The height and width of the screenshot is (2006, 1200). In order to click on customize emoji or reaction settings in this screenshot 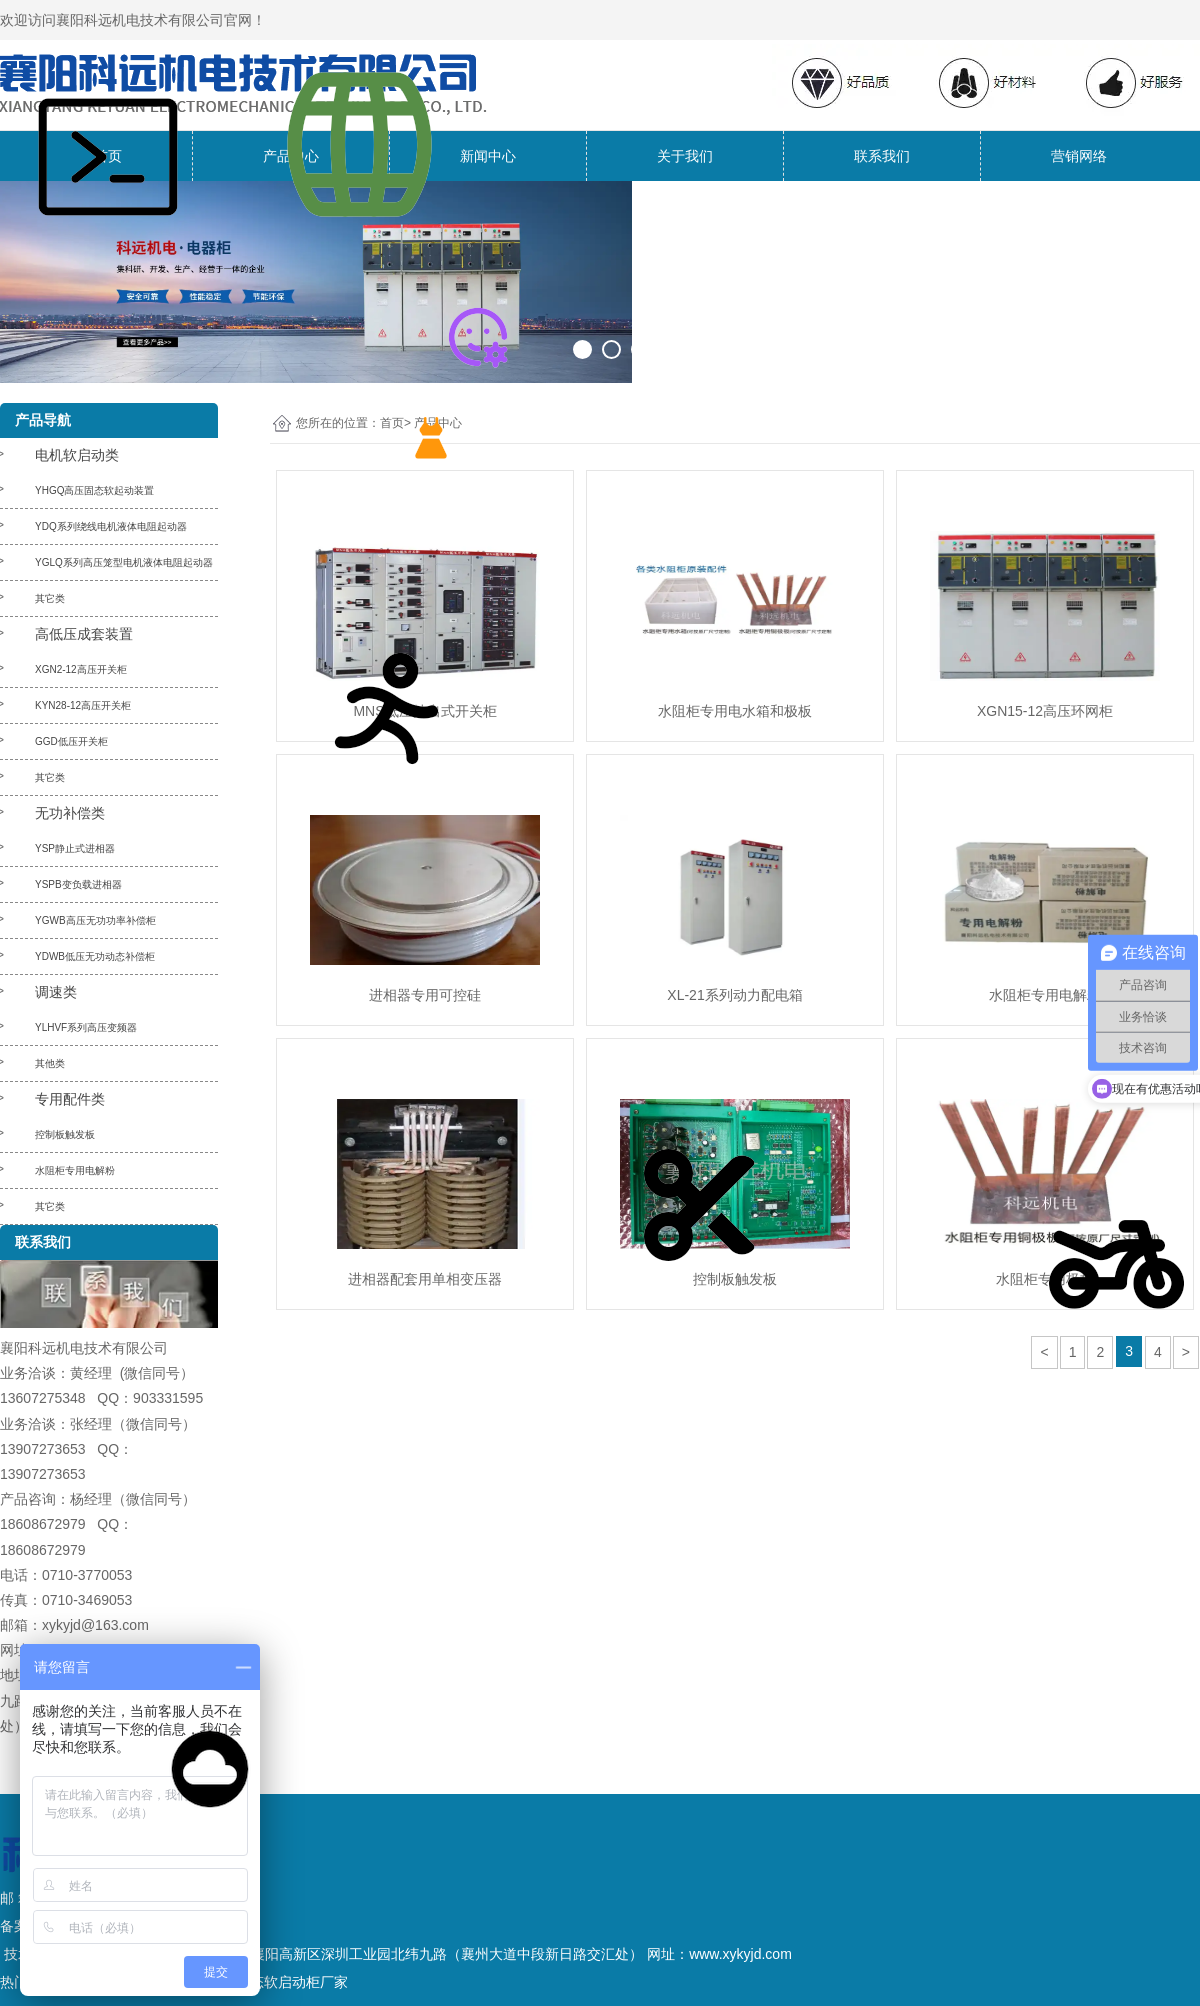, I will do `click(478, 337)`.